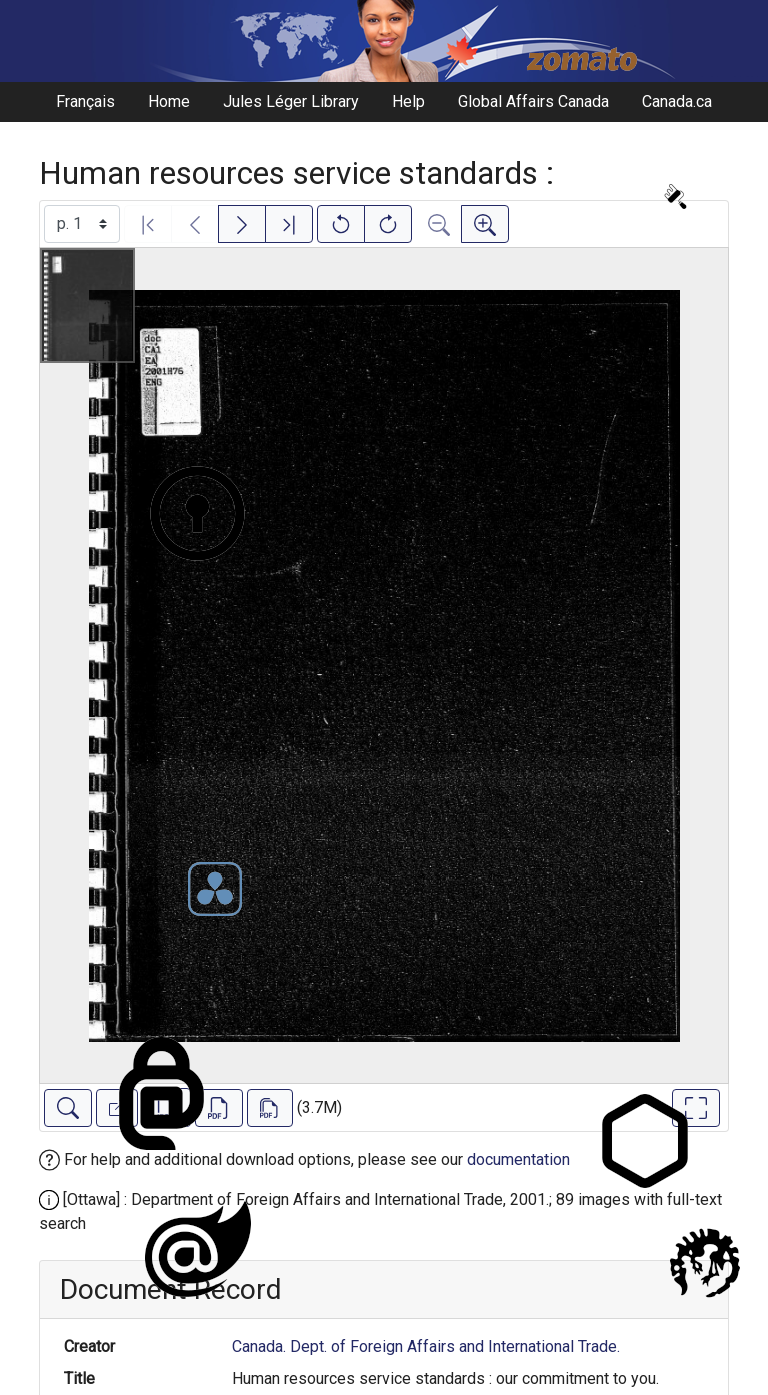  What do you see at coordinates (198, 1249) in the screenshot?
I see `Blazor framework logo` at bounding box center [198, 1249].